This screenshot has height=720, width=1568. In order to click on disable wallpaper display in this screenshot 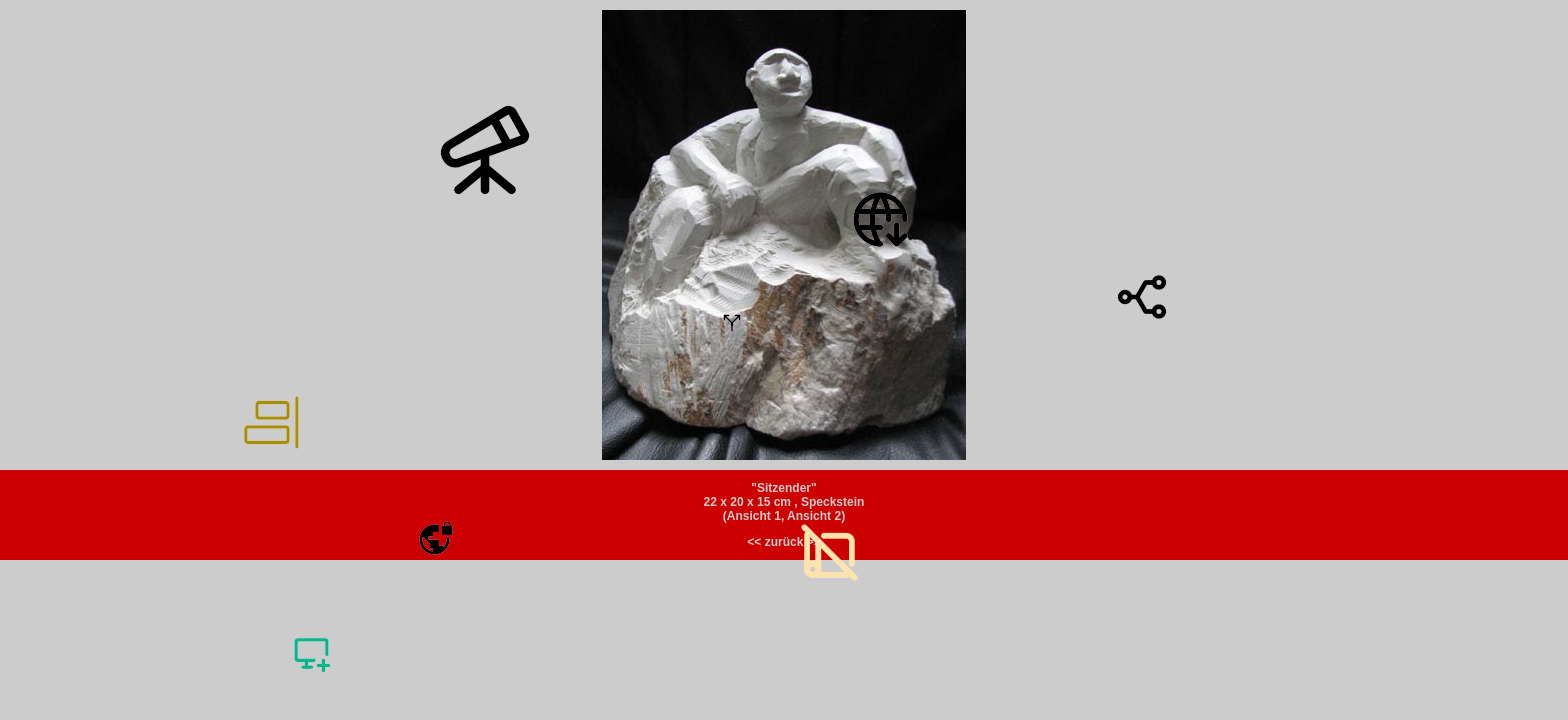, I will do `click(829, 552)`.